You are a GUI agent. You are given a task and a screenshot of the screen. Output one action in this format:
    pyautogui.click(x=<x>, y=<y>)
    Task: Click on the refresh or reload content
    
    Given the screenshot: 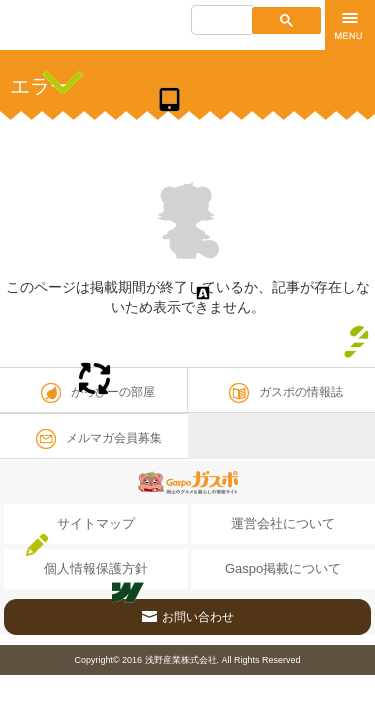 What is the action you would take?
    pyautogui.click(x=94, y=378)
    